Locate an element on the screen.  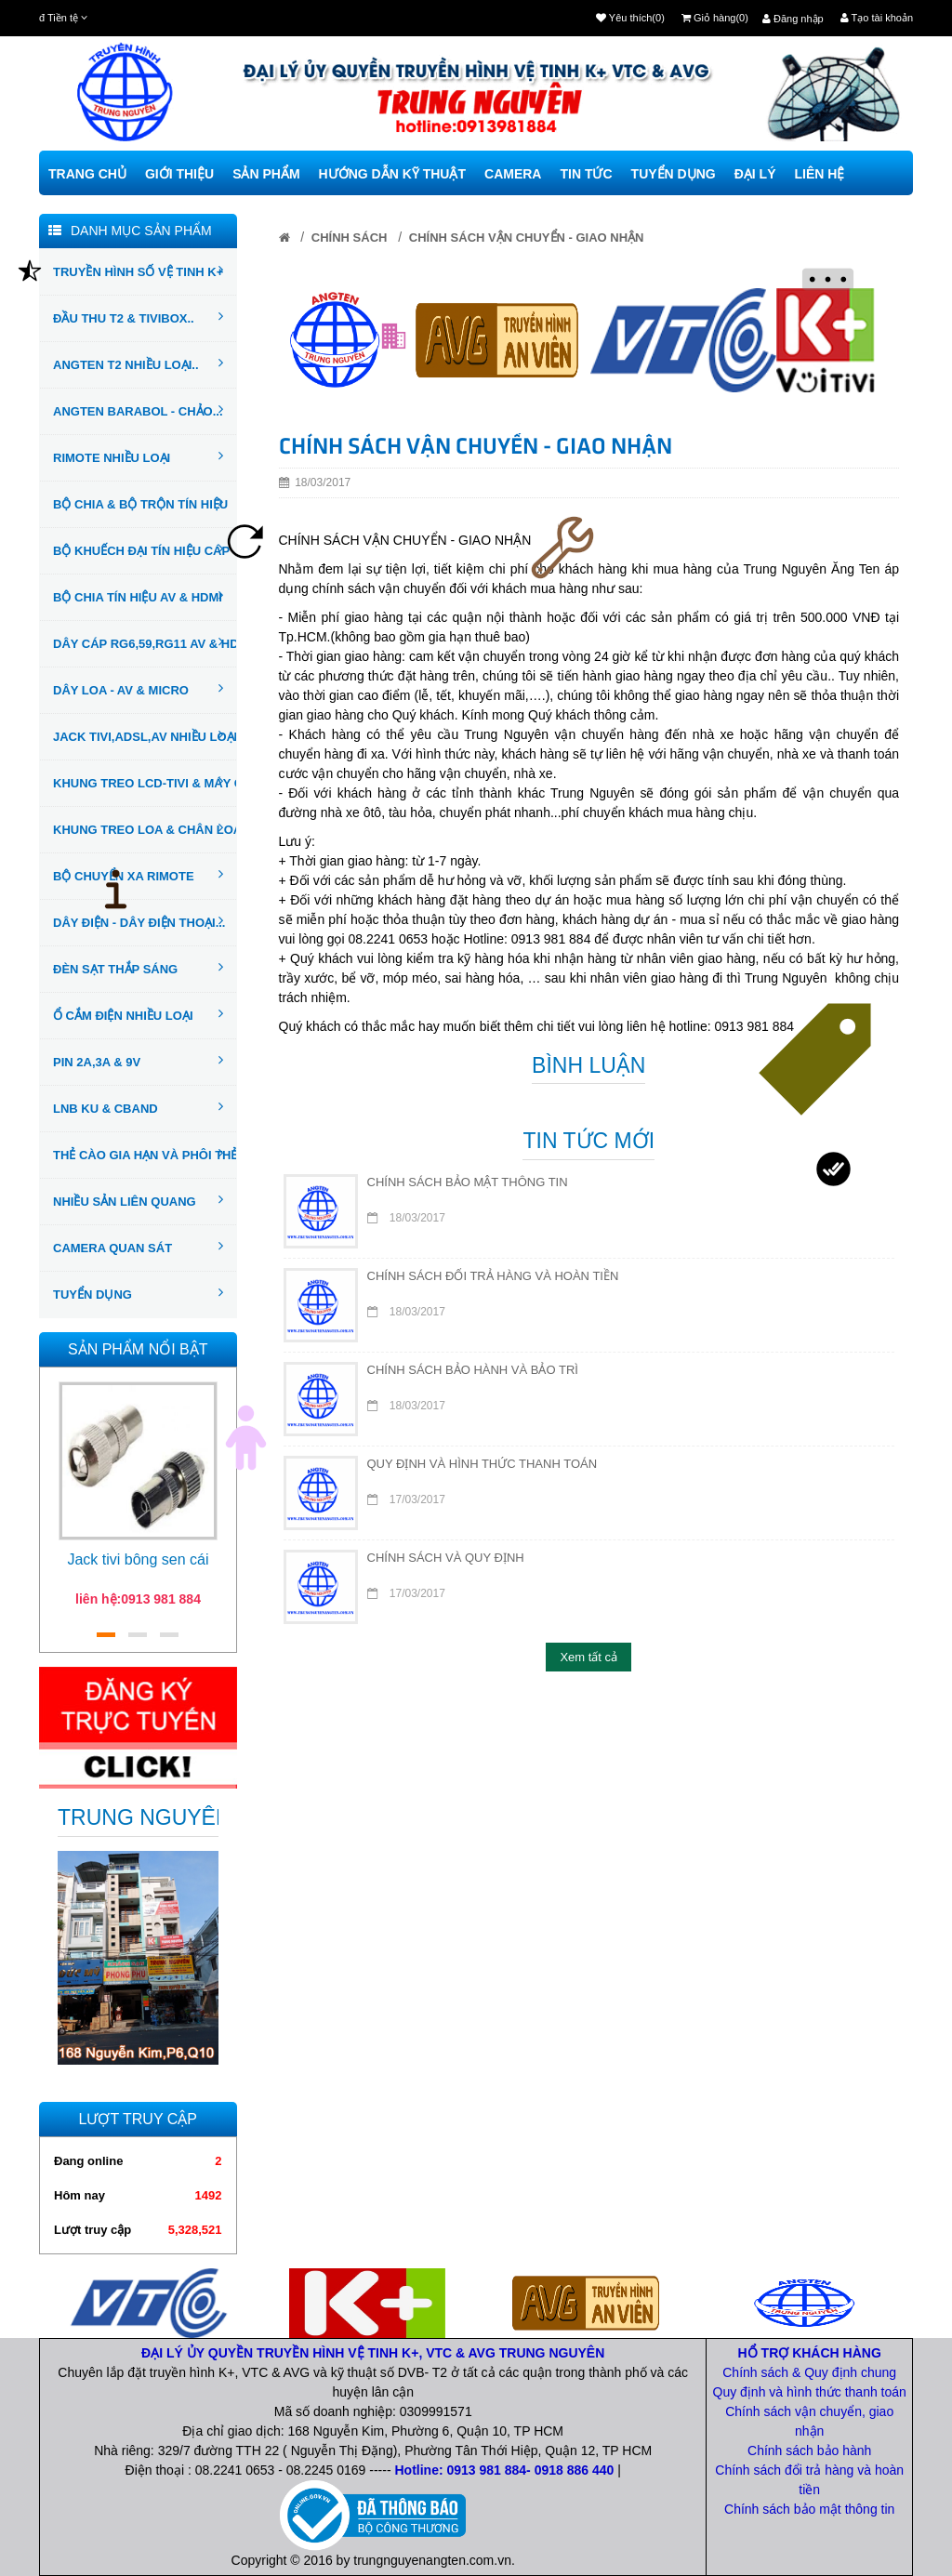
reload or refresh the current page is located at coordinates (245, 541).